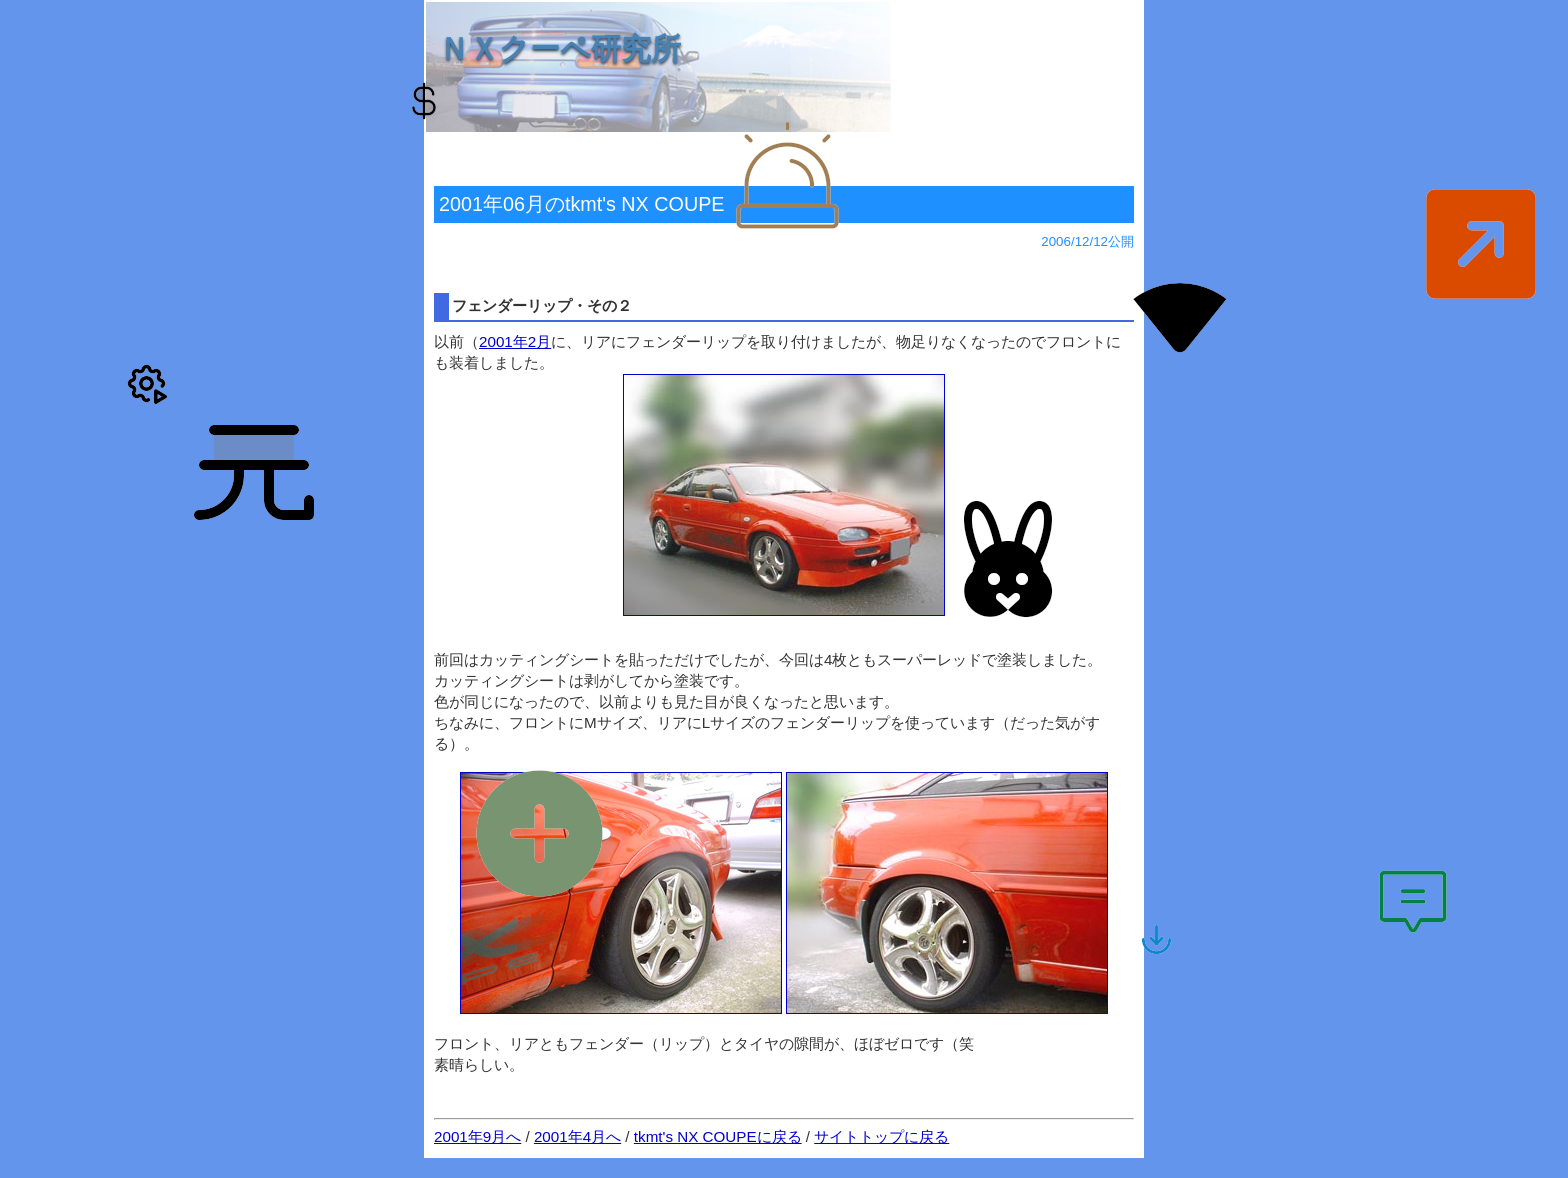 This screenshot has height=1178, width=1568. Describe the element at coordinates (1180, 319) in the screenshot. I see `indicates full wifi signal strength` at that location.